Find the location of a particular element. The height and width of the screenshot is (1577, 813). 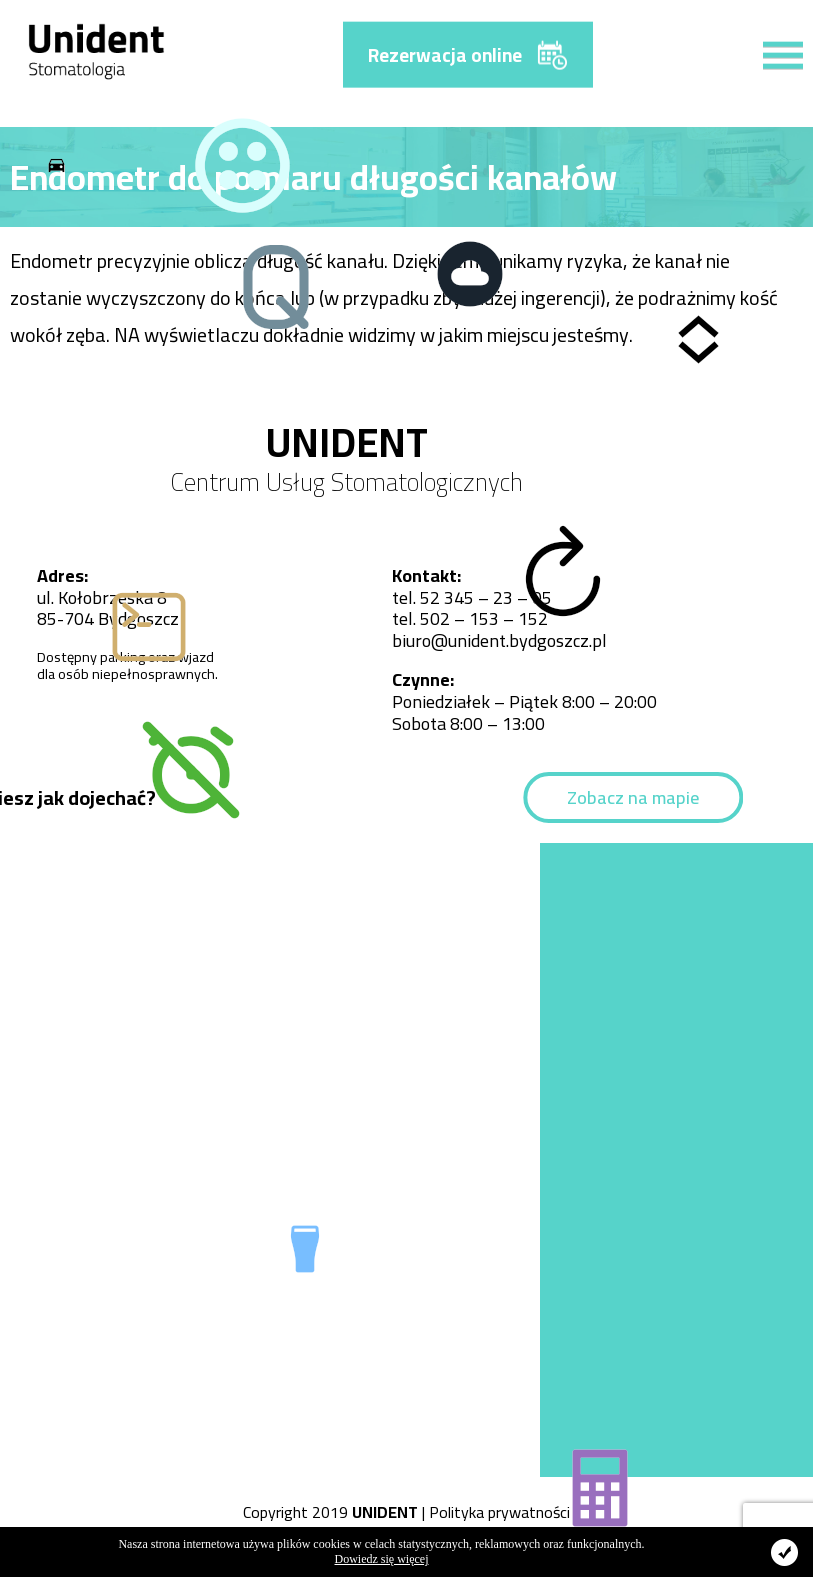

expand or collapse a section is located at coordinates (698, 339).